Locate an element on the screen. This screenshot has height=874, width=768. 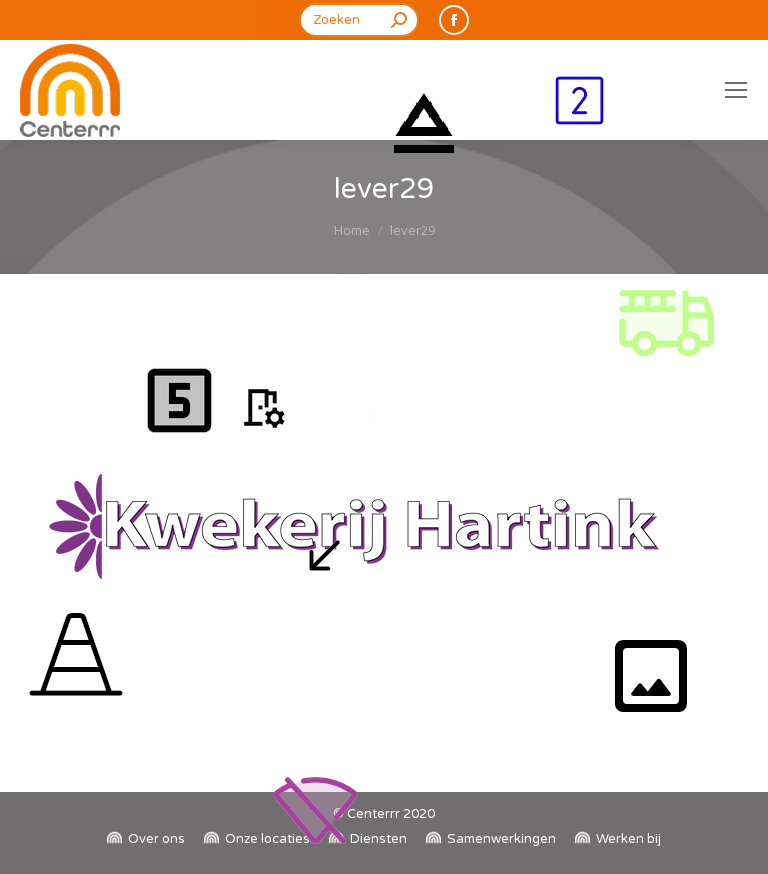
indicates a work in progress or under construction area is located at coordinates (76, 656).